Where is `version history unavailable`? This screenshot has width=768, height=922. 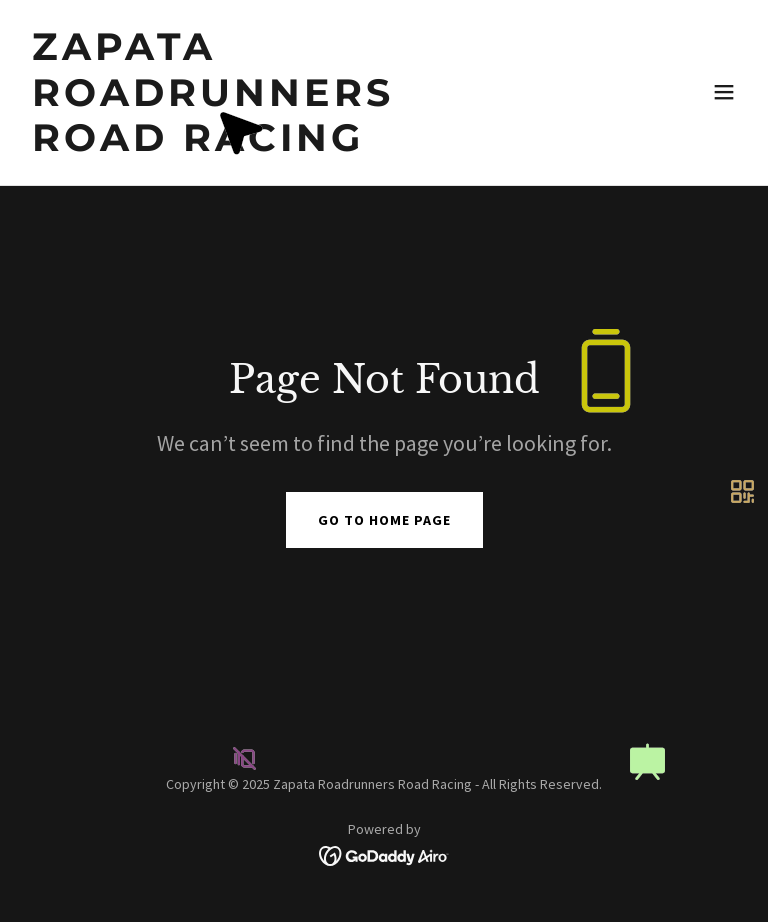 version history unavailable is located at coordinates (244, 758).